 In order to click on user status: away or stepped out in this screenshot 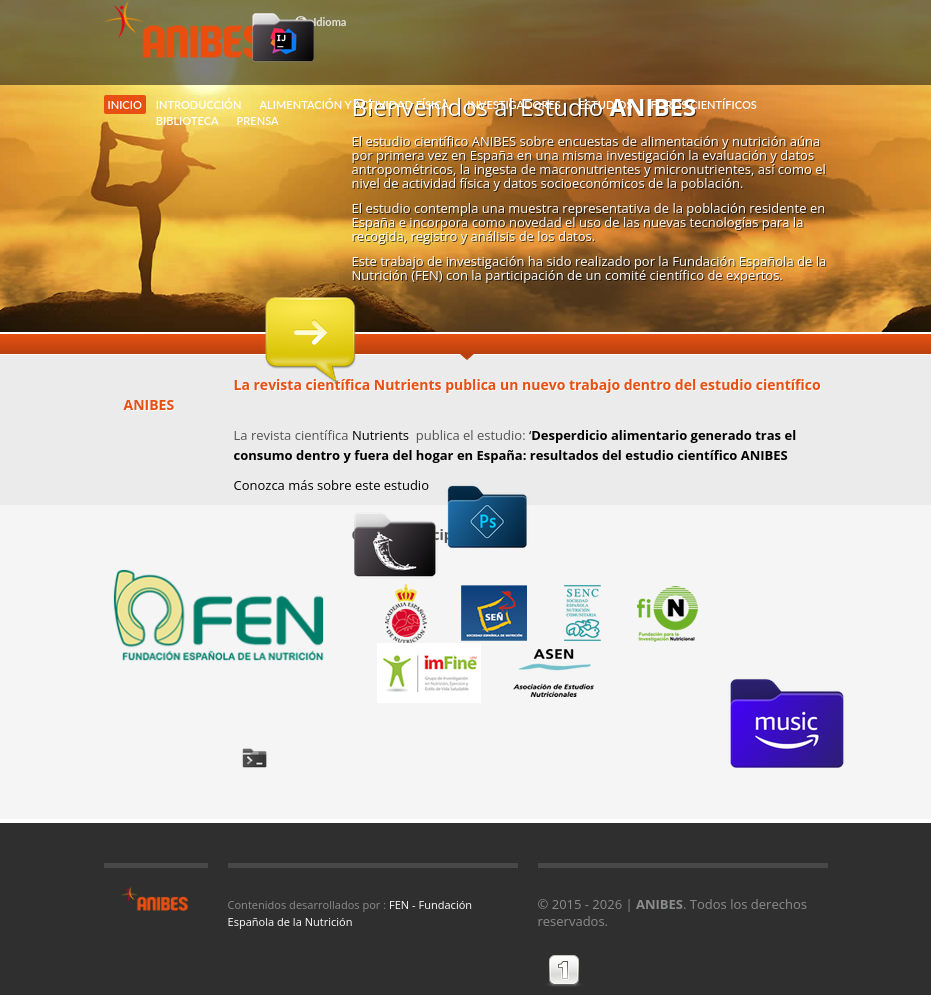, I will do `click(311, 339)`.